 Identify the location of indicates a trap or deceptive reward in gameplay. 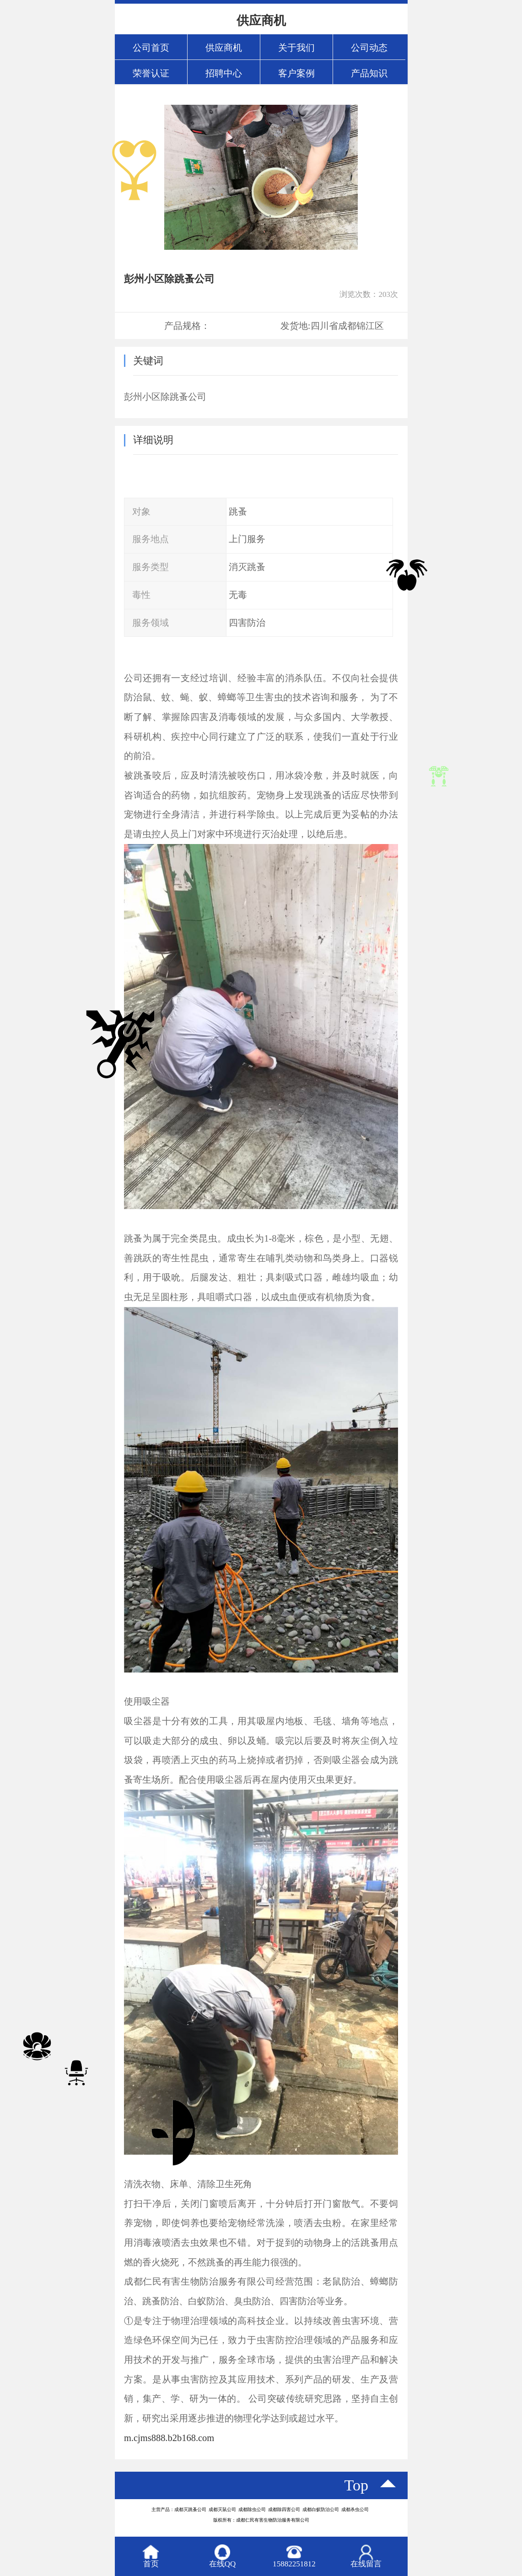
(407, 573).